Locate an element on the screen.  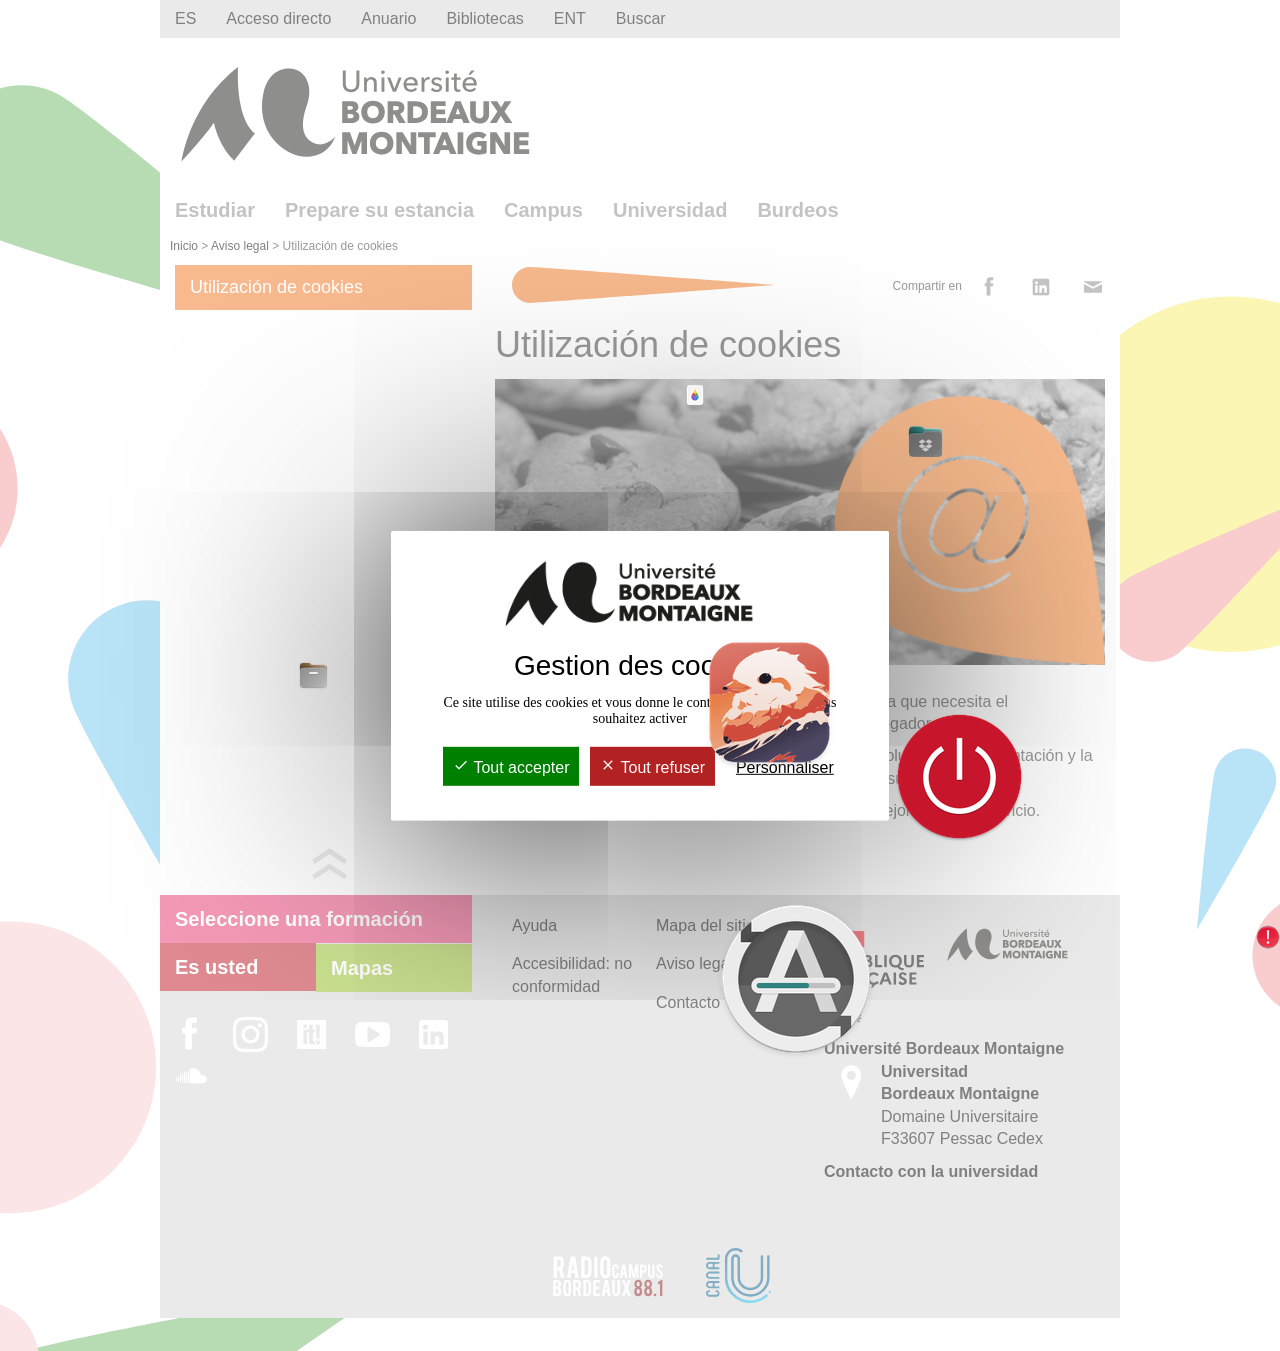
check for available software updates is located at coordinates (796, 979).